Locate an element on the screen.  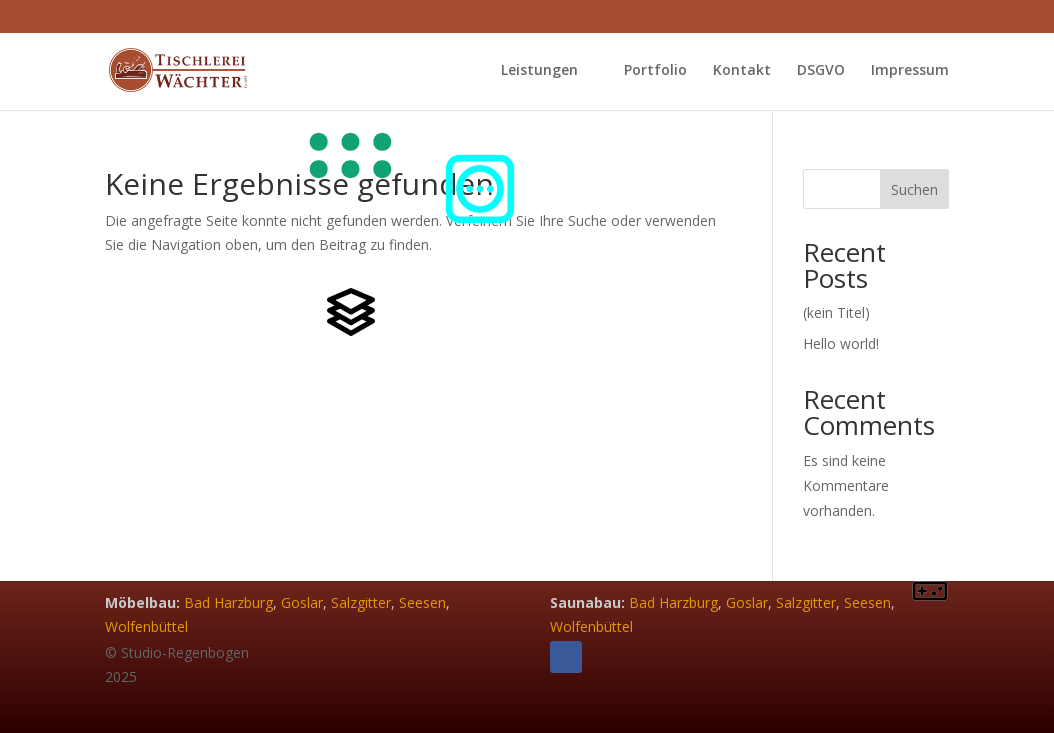
tumble dry on medium heat setting is located at coordinates (480, 189).